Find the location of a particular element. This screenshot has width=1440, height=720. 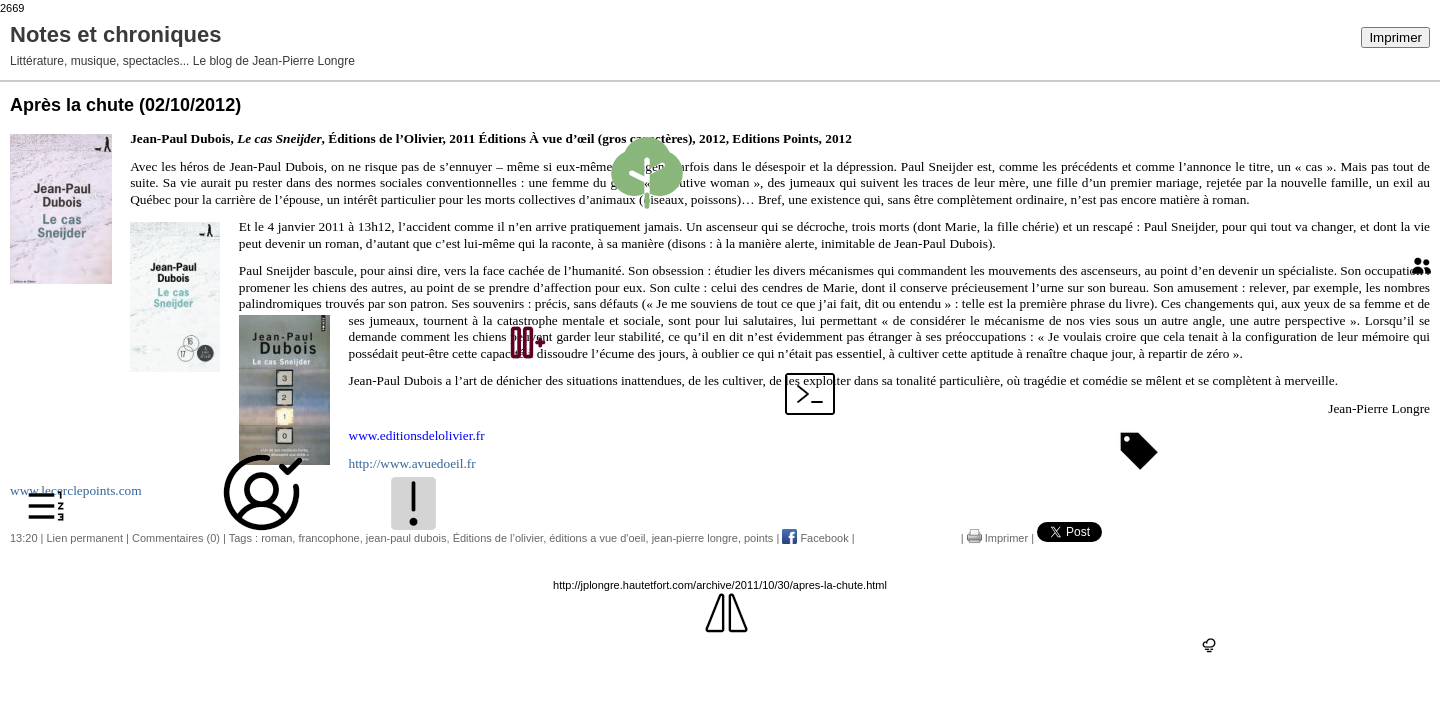

flip image horizontally is located at coordinates (726, 614).